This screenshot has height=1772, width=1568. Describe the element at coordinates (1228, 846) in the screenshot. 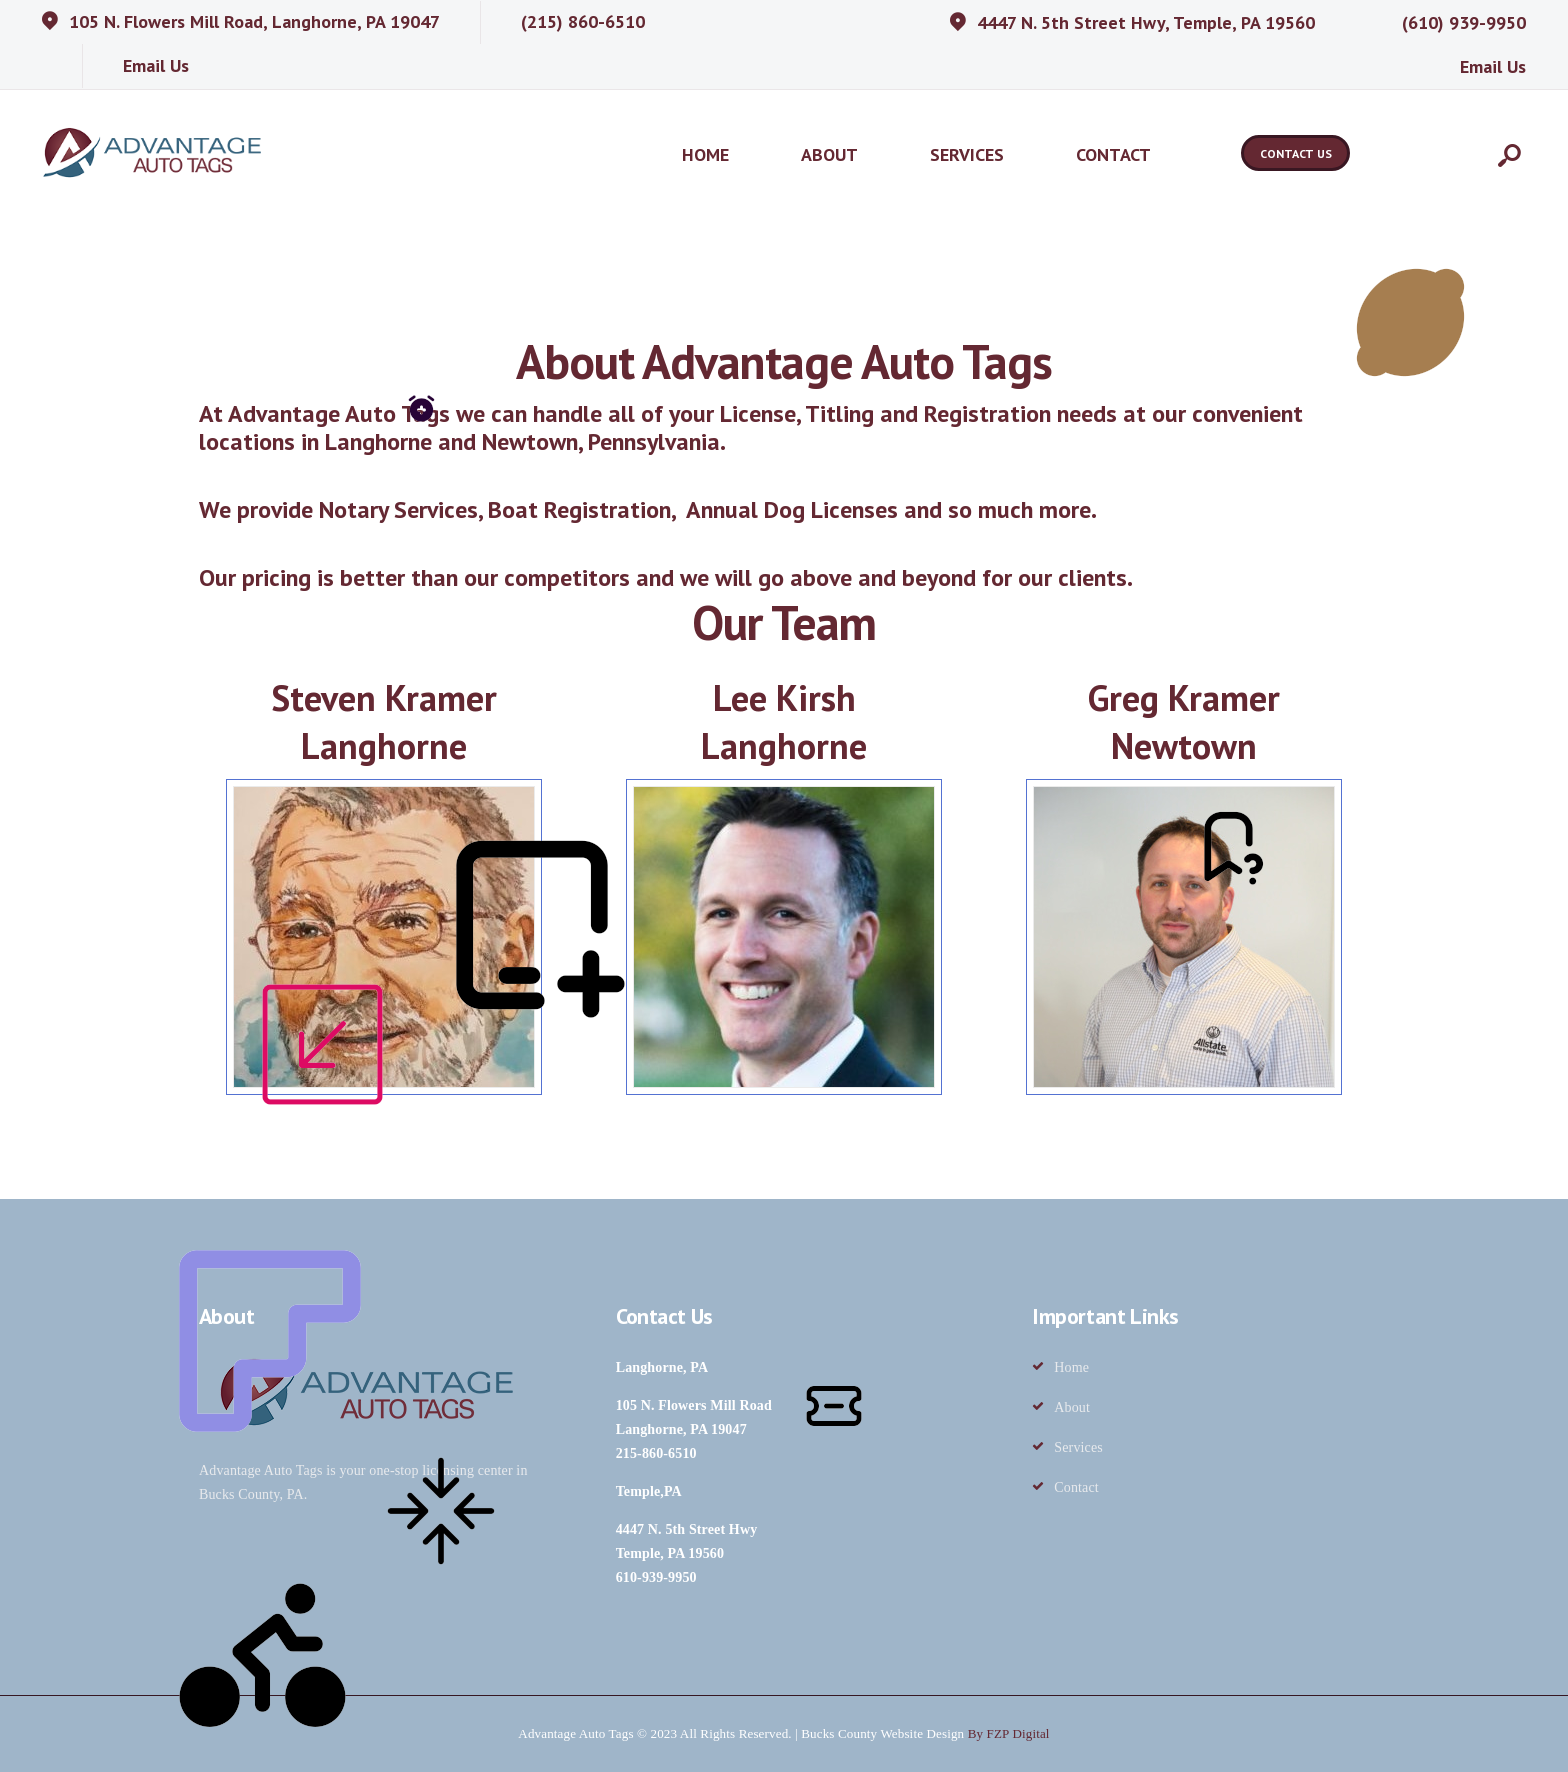

I see `access bookmark help or FAQ` at that location.